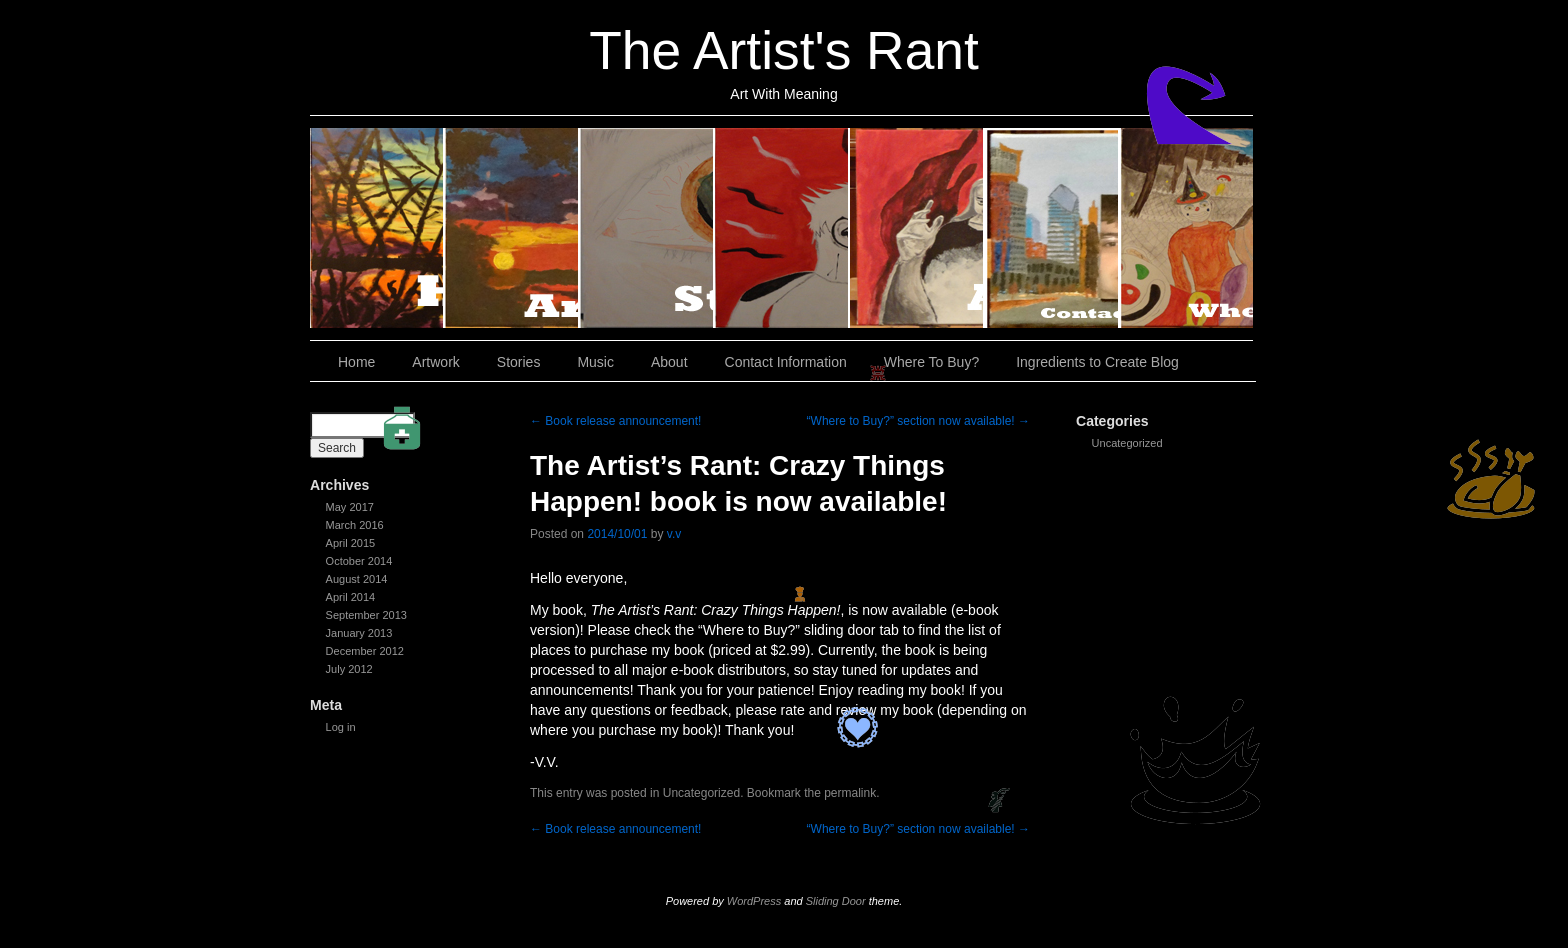 This screenshot has width=1568, height=948. Describe the element at coordinates (800, 594) in the screenshot. I see `access cooking or recipe features` at that location.